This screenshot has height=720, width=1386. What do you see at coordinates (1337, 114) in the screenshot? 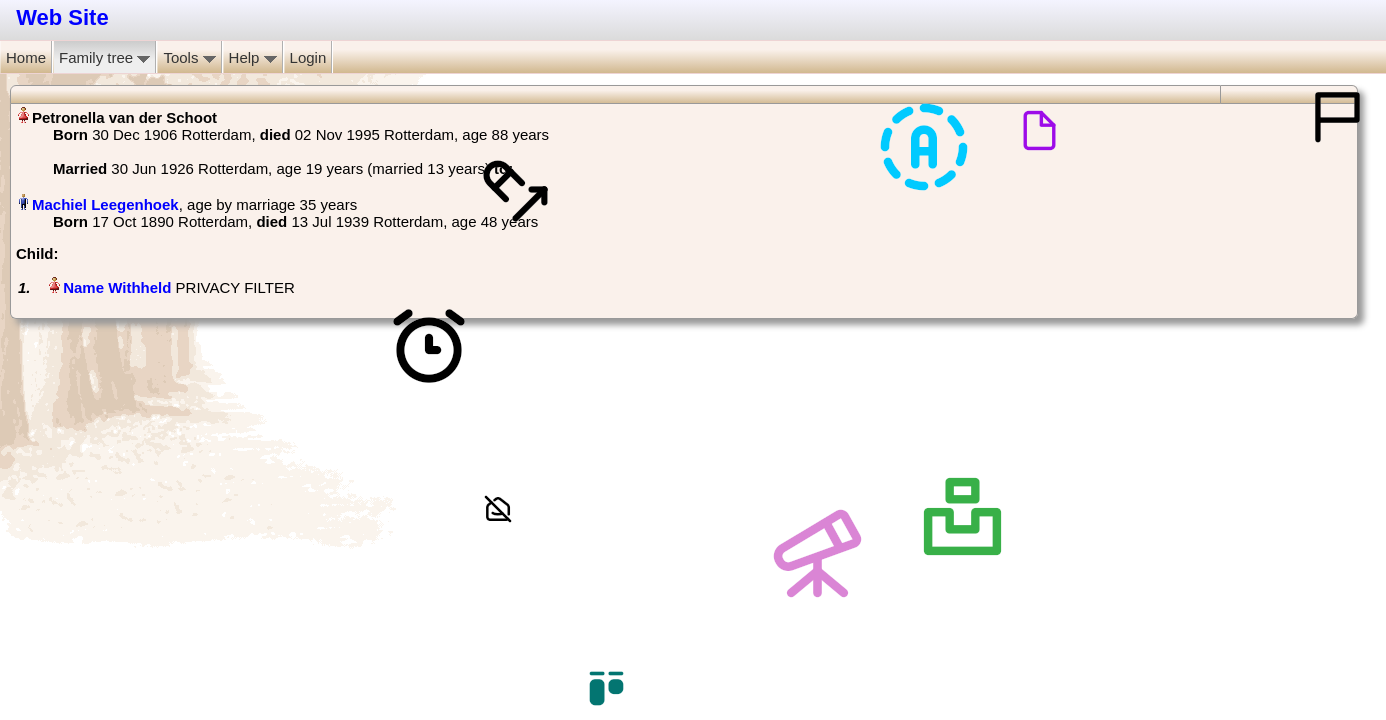
I see `flag an item for review` at bounding box center [1337, 114].